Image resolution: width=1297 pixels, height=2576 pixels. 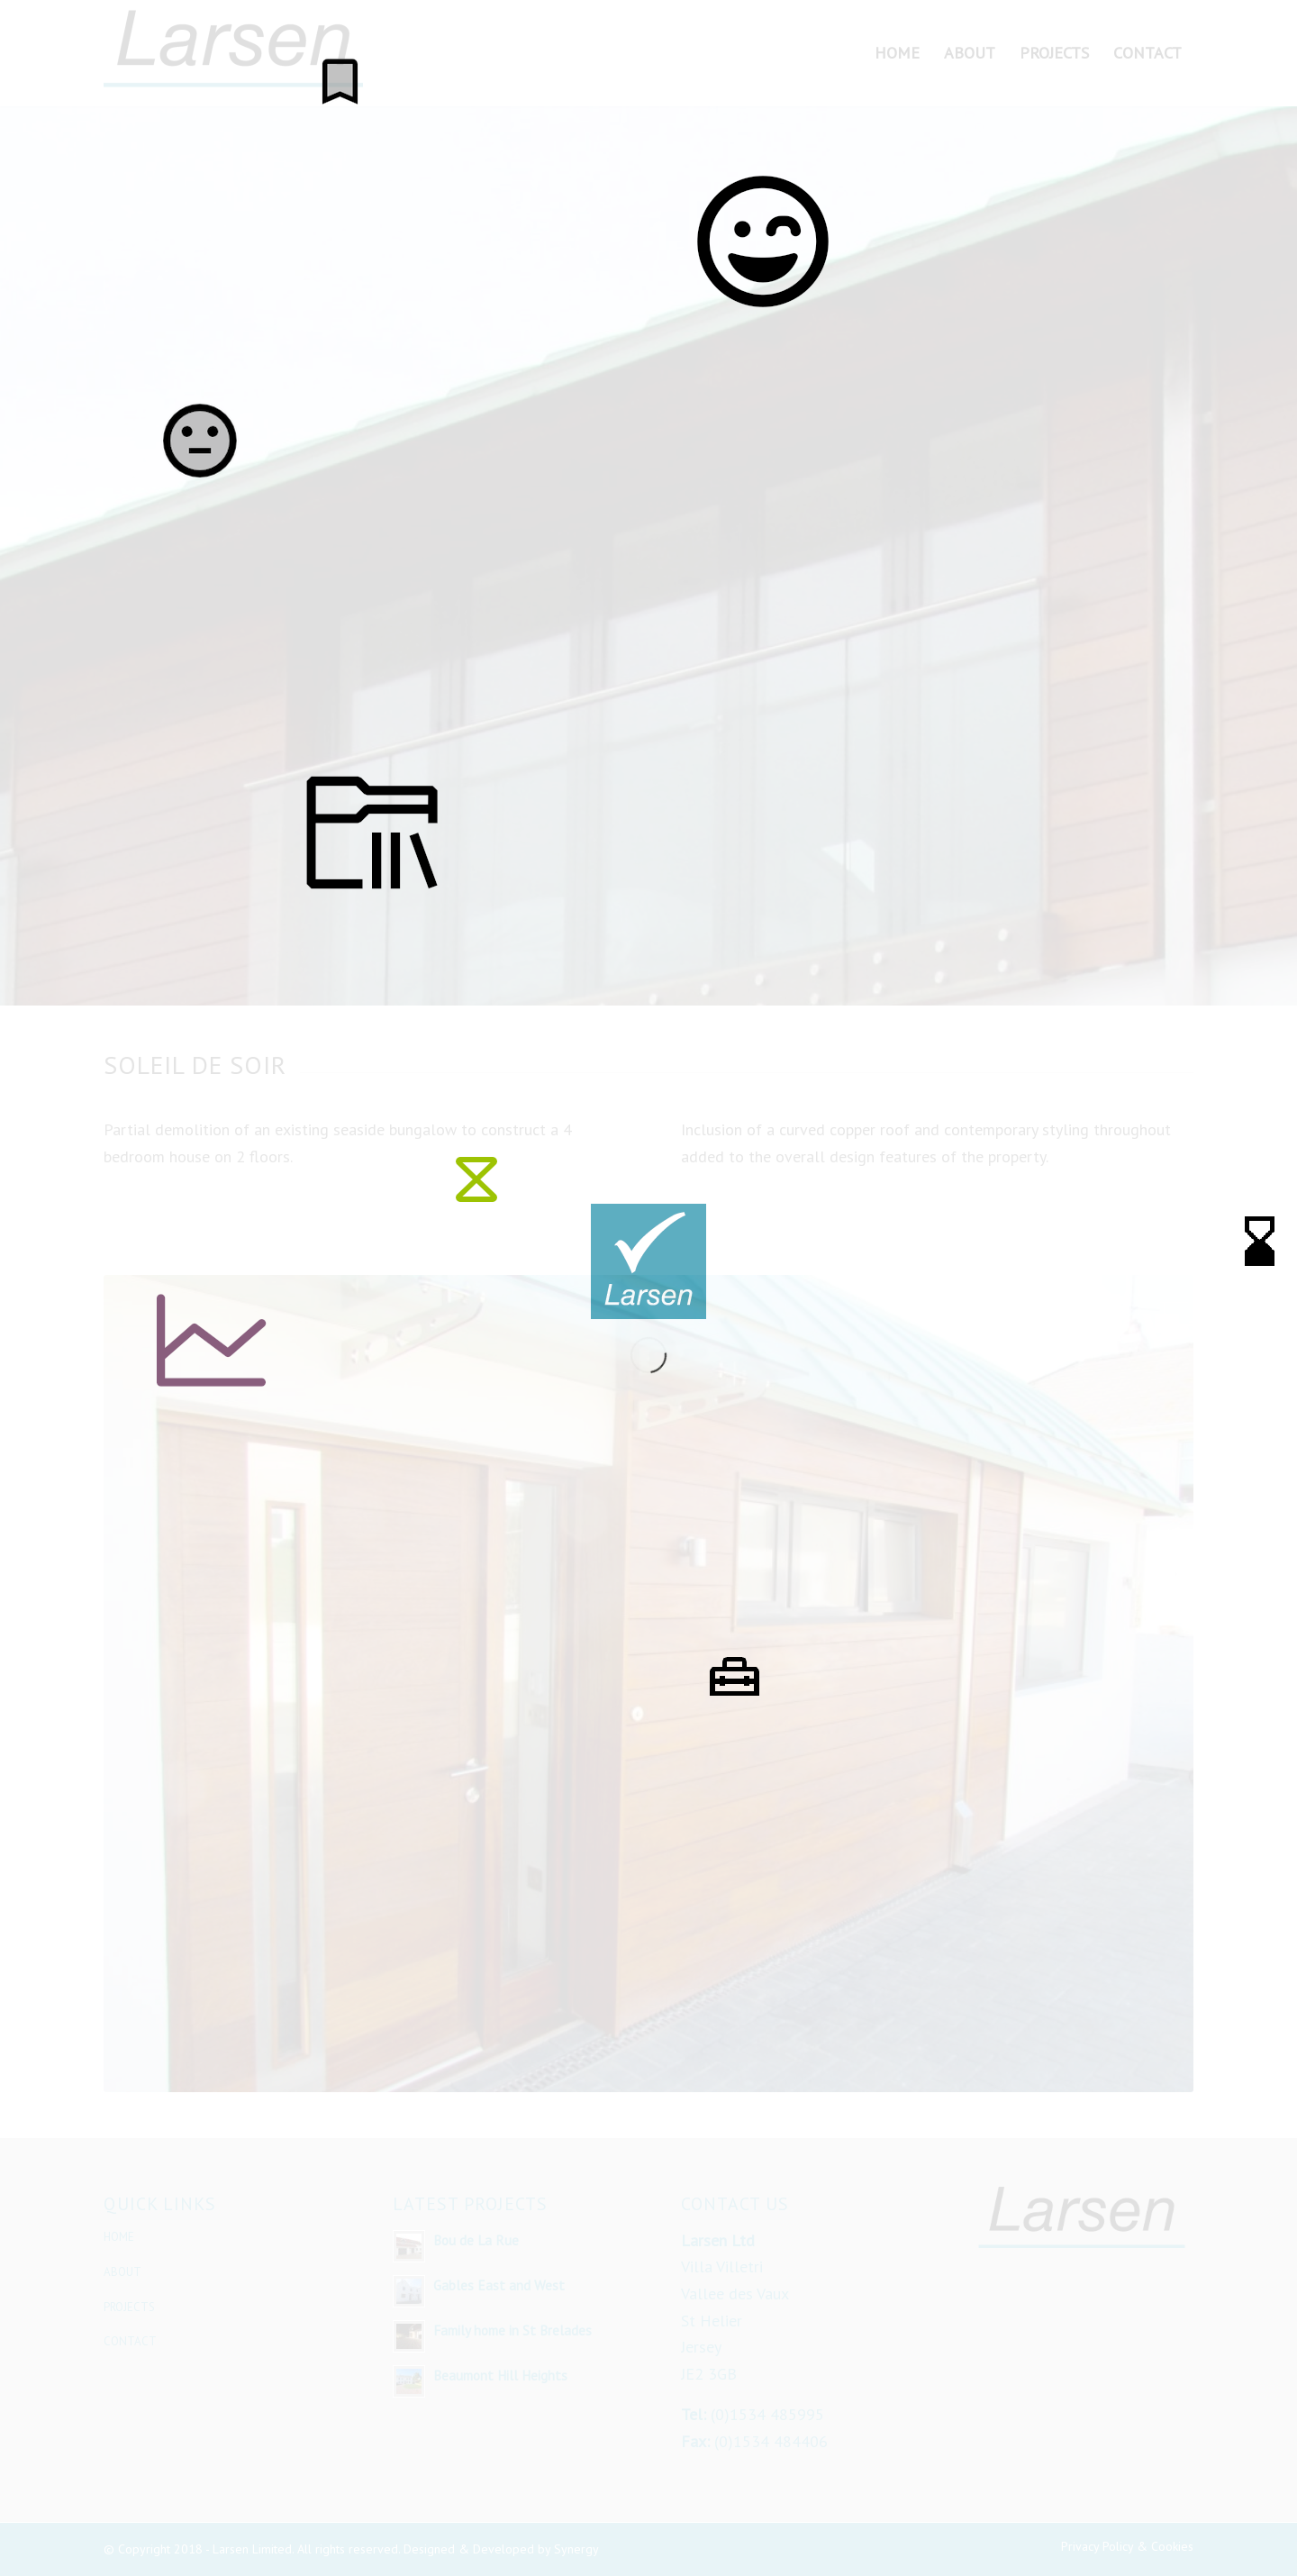 I want to click on indicates time remaining or process nearing completion, so click(x=1259, y=1241).